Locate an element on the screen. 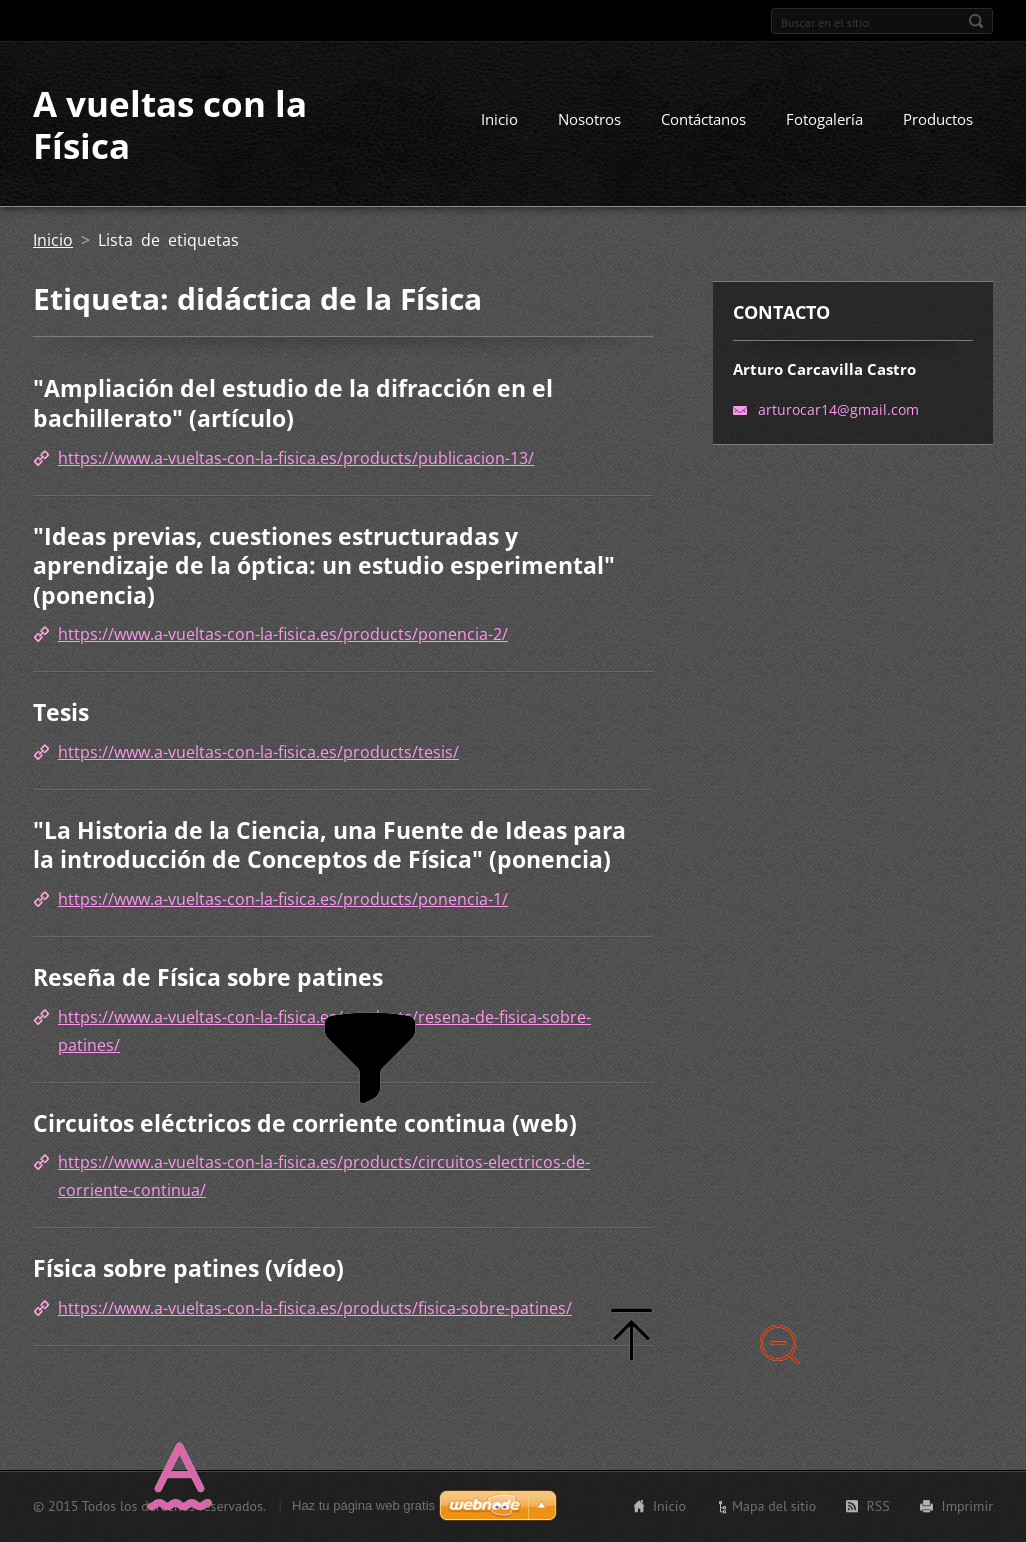  enable spell check or text correction is located at coordinates (179, 1474).